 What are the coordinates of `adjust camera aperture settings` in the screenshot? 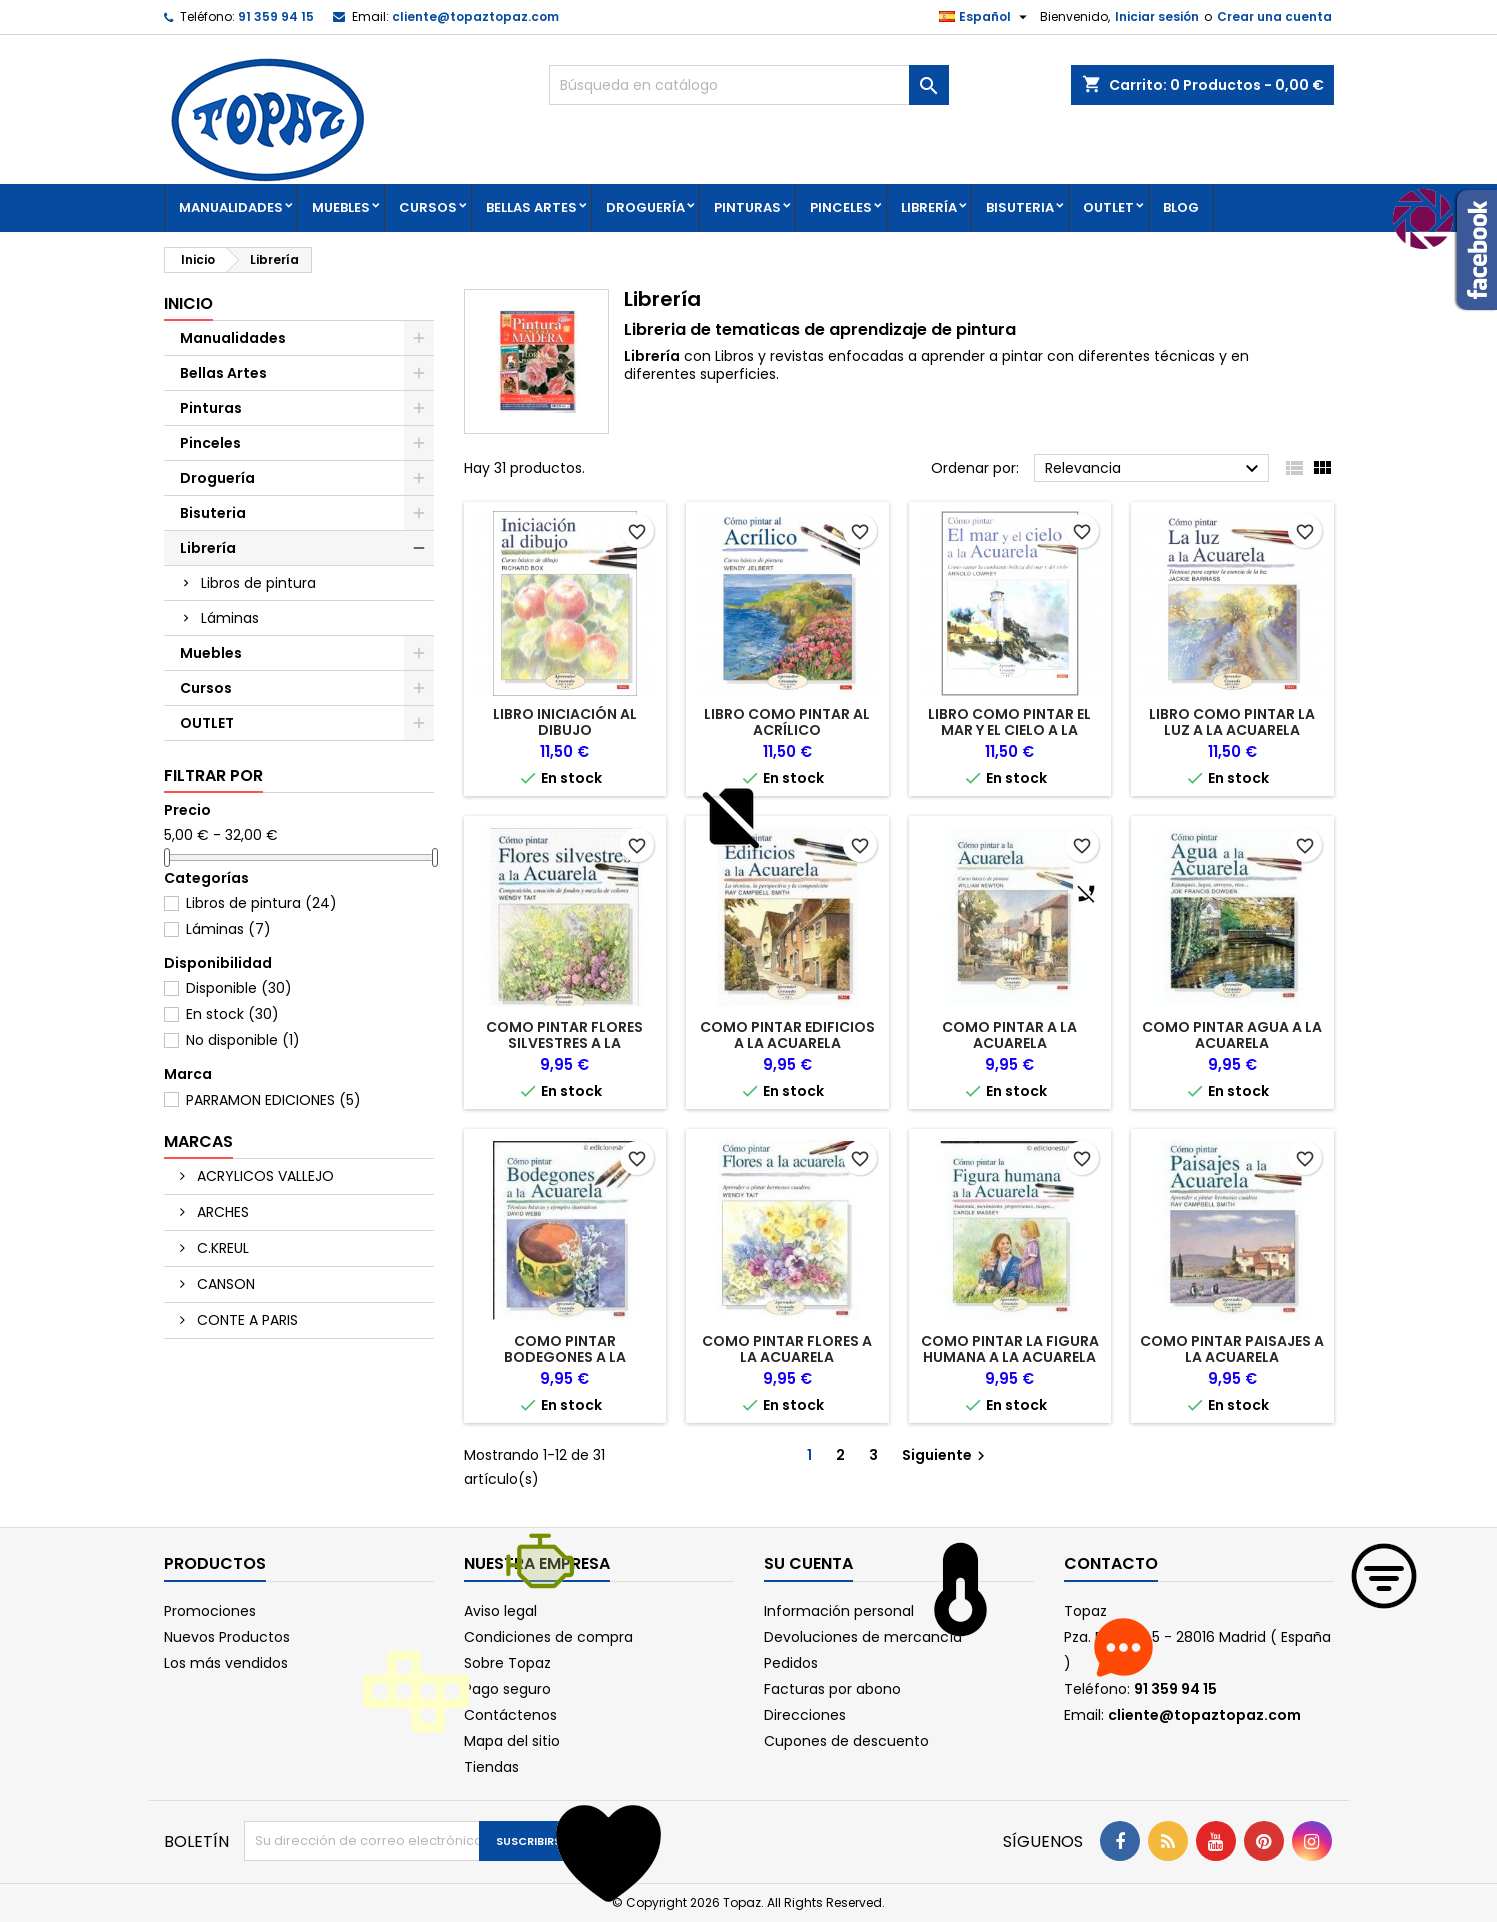 It's located at (1423, 219).